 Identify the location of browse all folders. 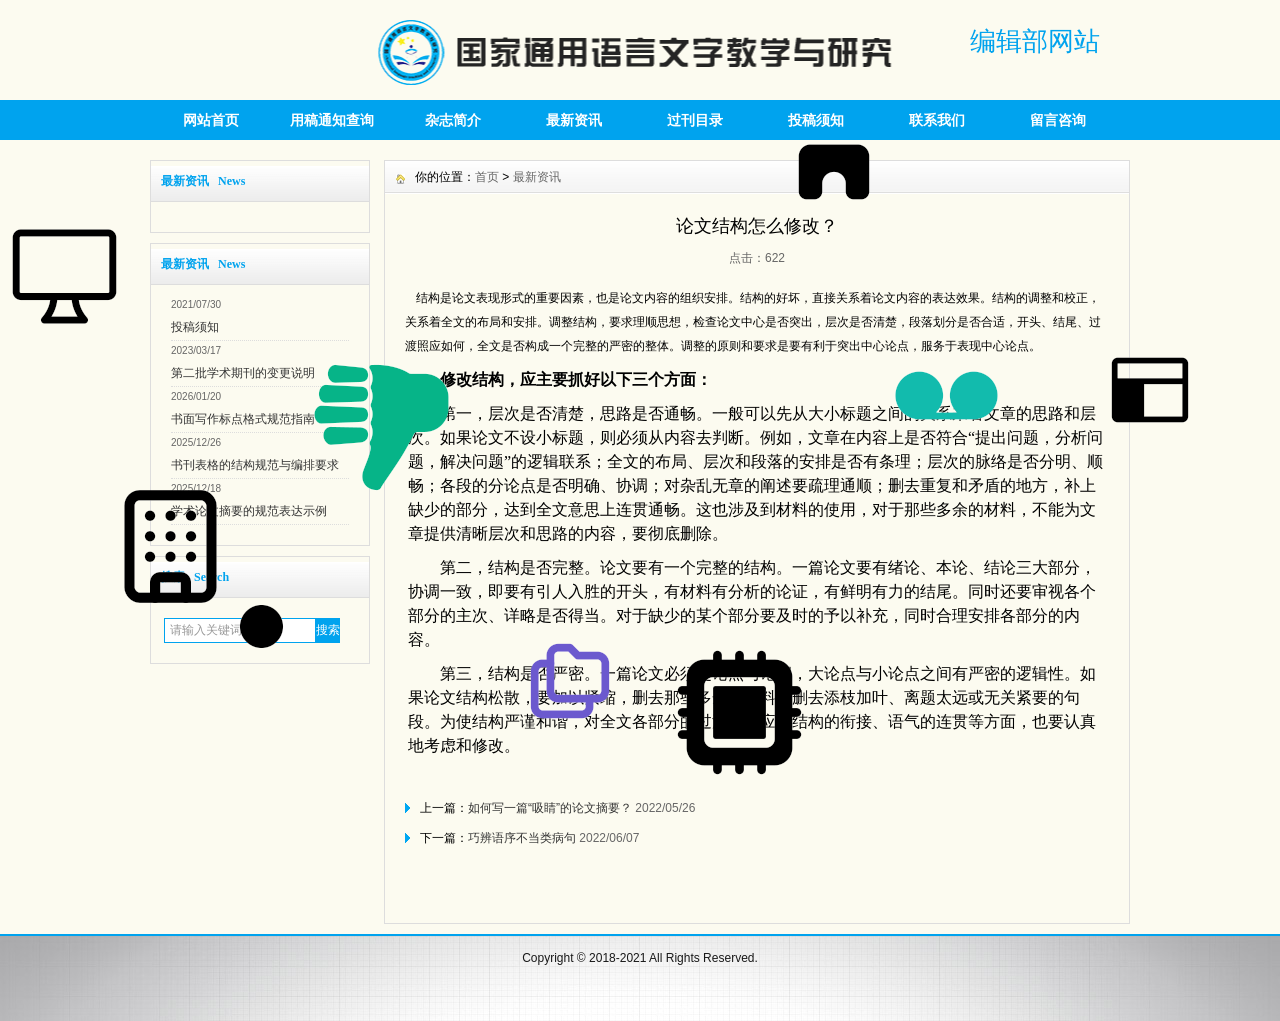
(570, 683).